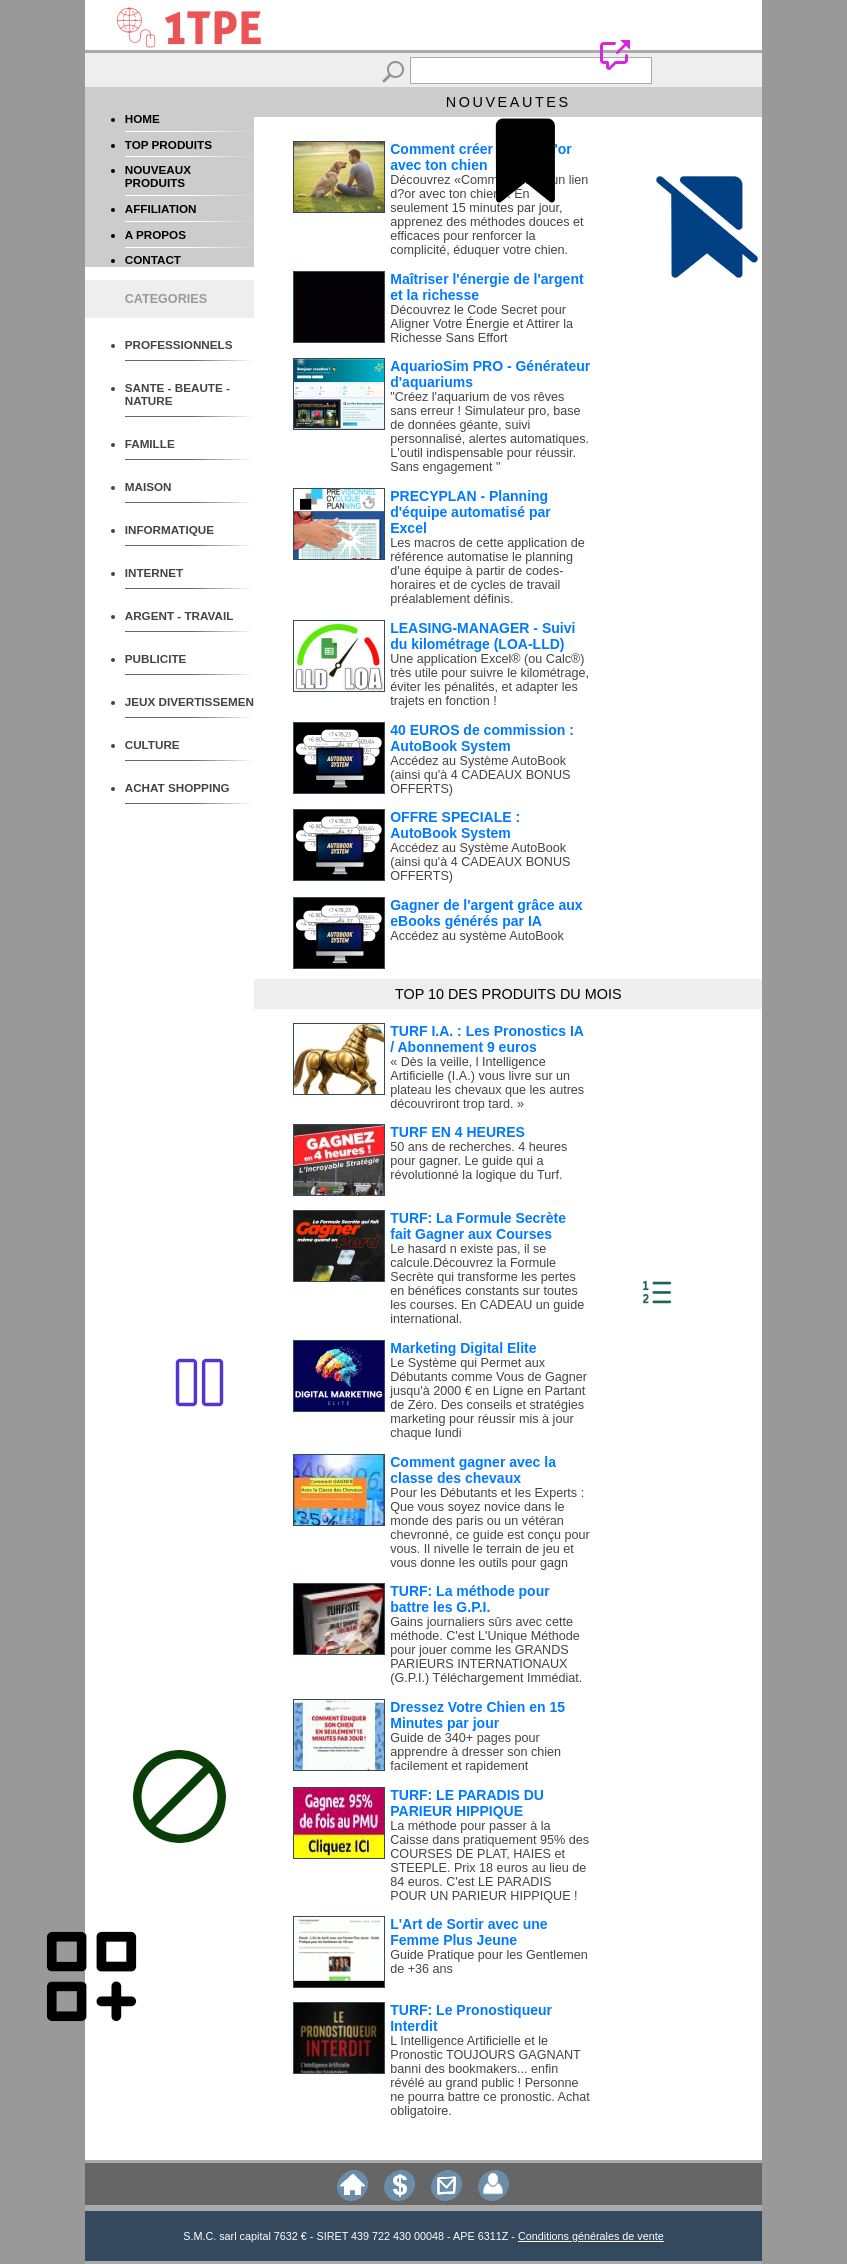 The height and width of the screenshot is (2264, 847). I want to click on create a numbered list, so click(658, 1292).